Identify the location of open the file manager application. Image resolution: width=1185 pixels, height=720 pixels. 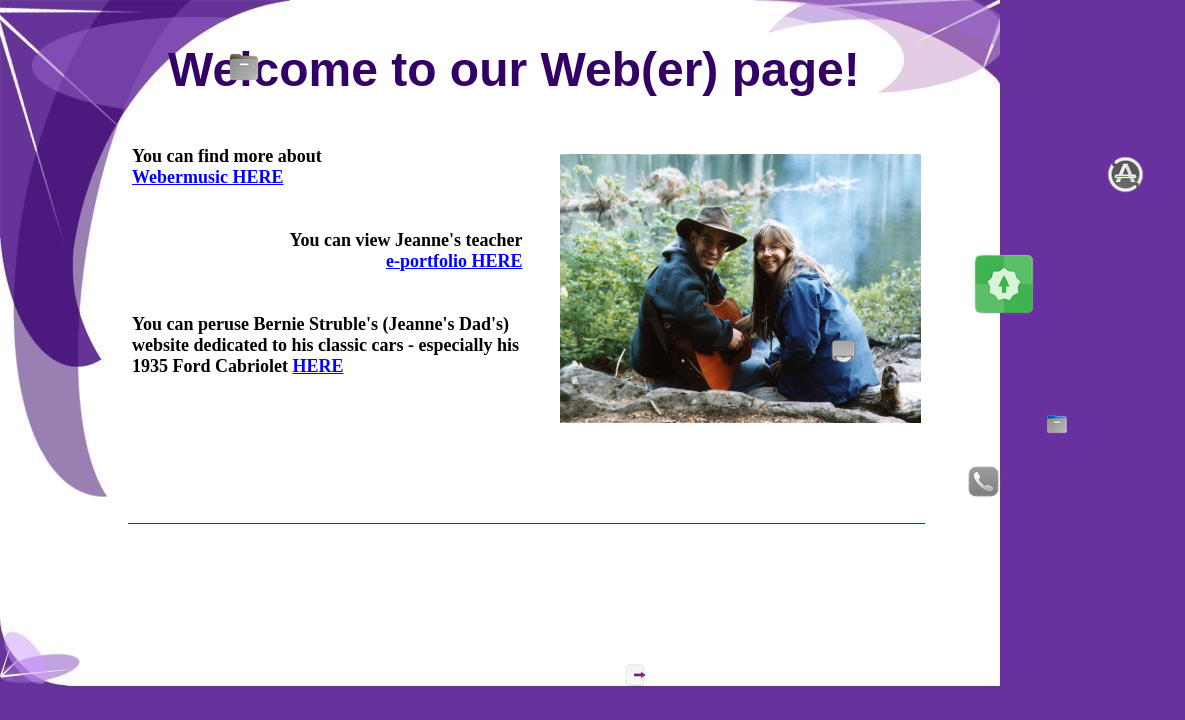
(244, 67).